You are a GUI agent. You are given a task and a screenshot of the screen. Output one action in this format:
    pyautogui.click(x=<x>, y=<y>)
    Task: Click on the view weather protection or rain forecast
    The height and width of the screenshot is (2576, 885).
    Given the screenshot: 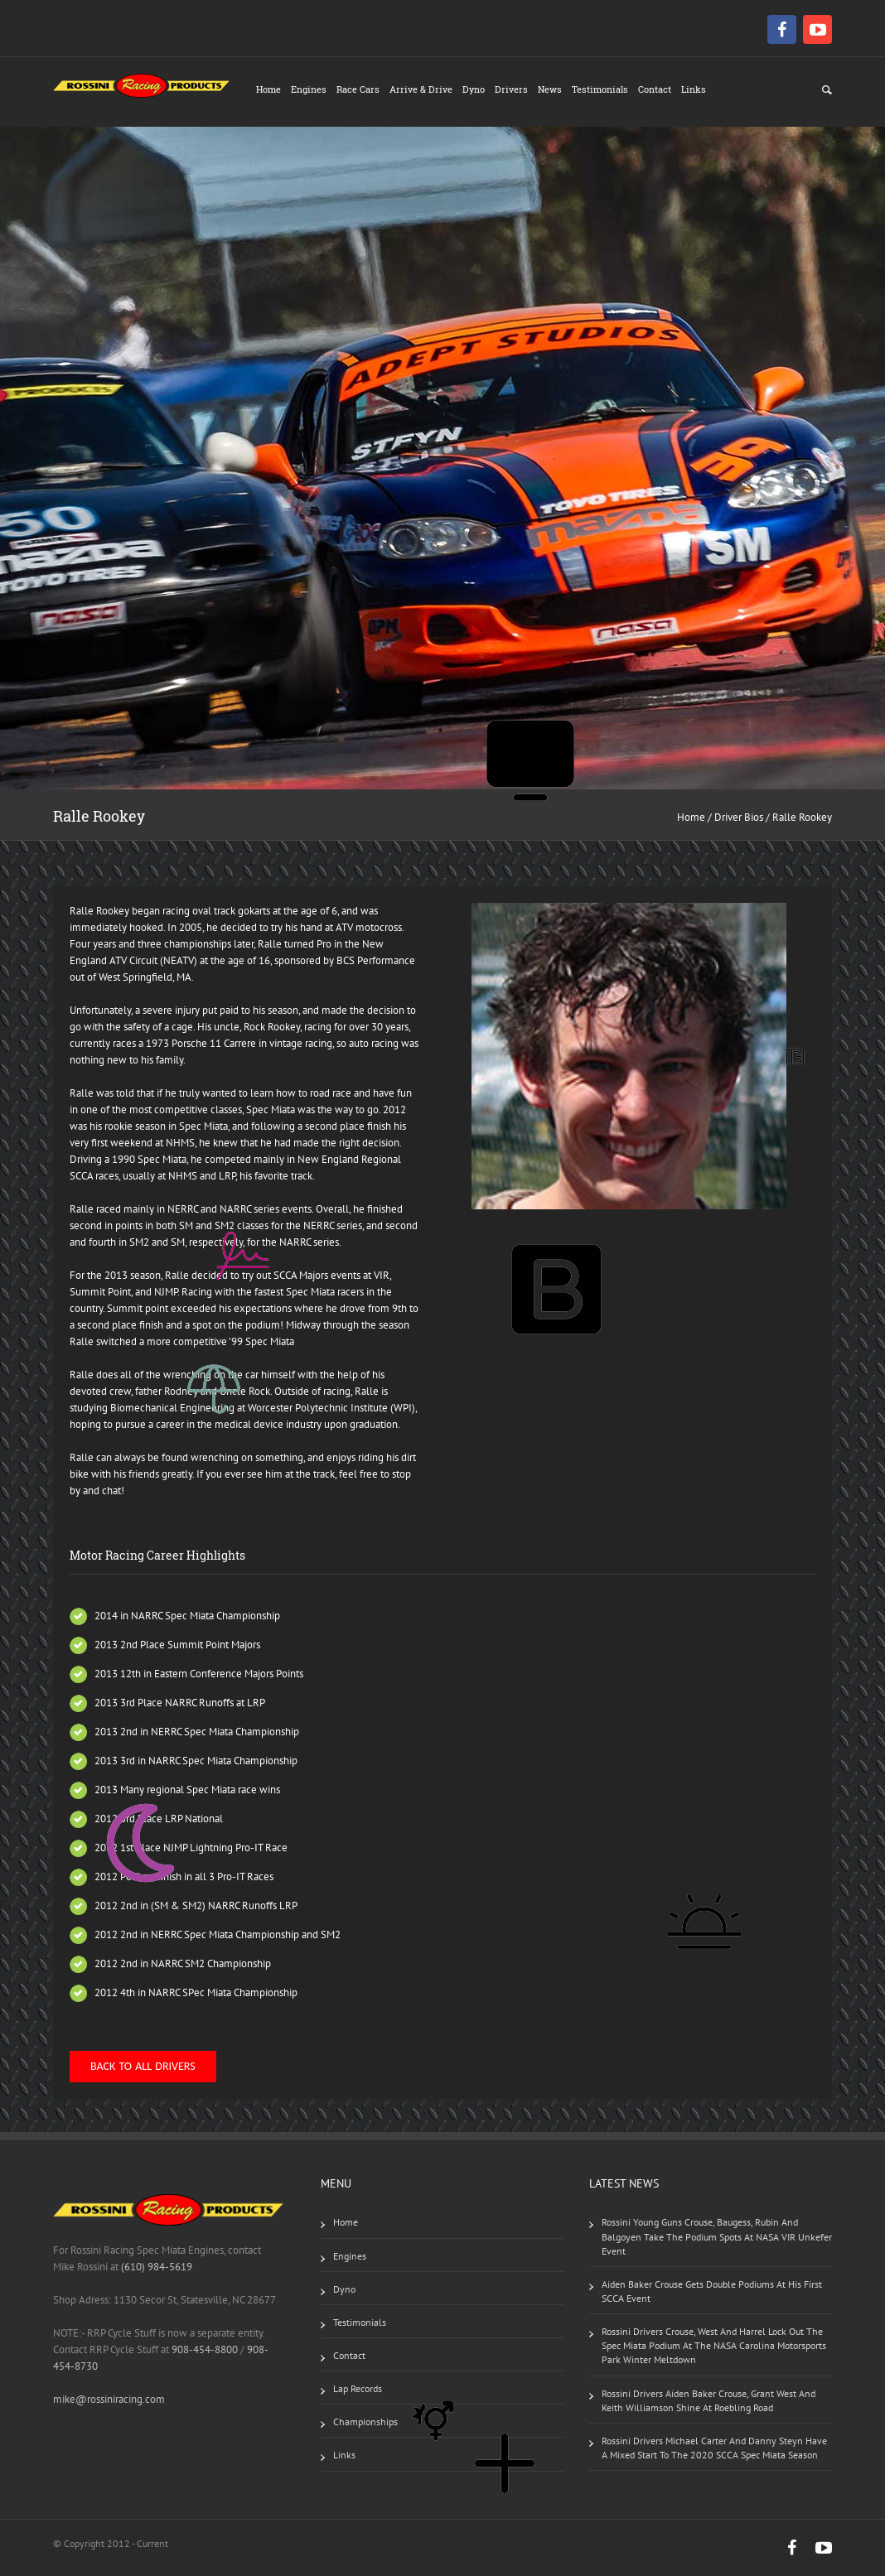 What is the action you would take?
    pyautogui.click(x=214, y=1389)
    